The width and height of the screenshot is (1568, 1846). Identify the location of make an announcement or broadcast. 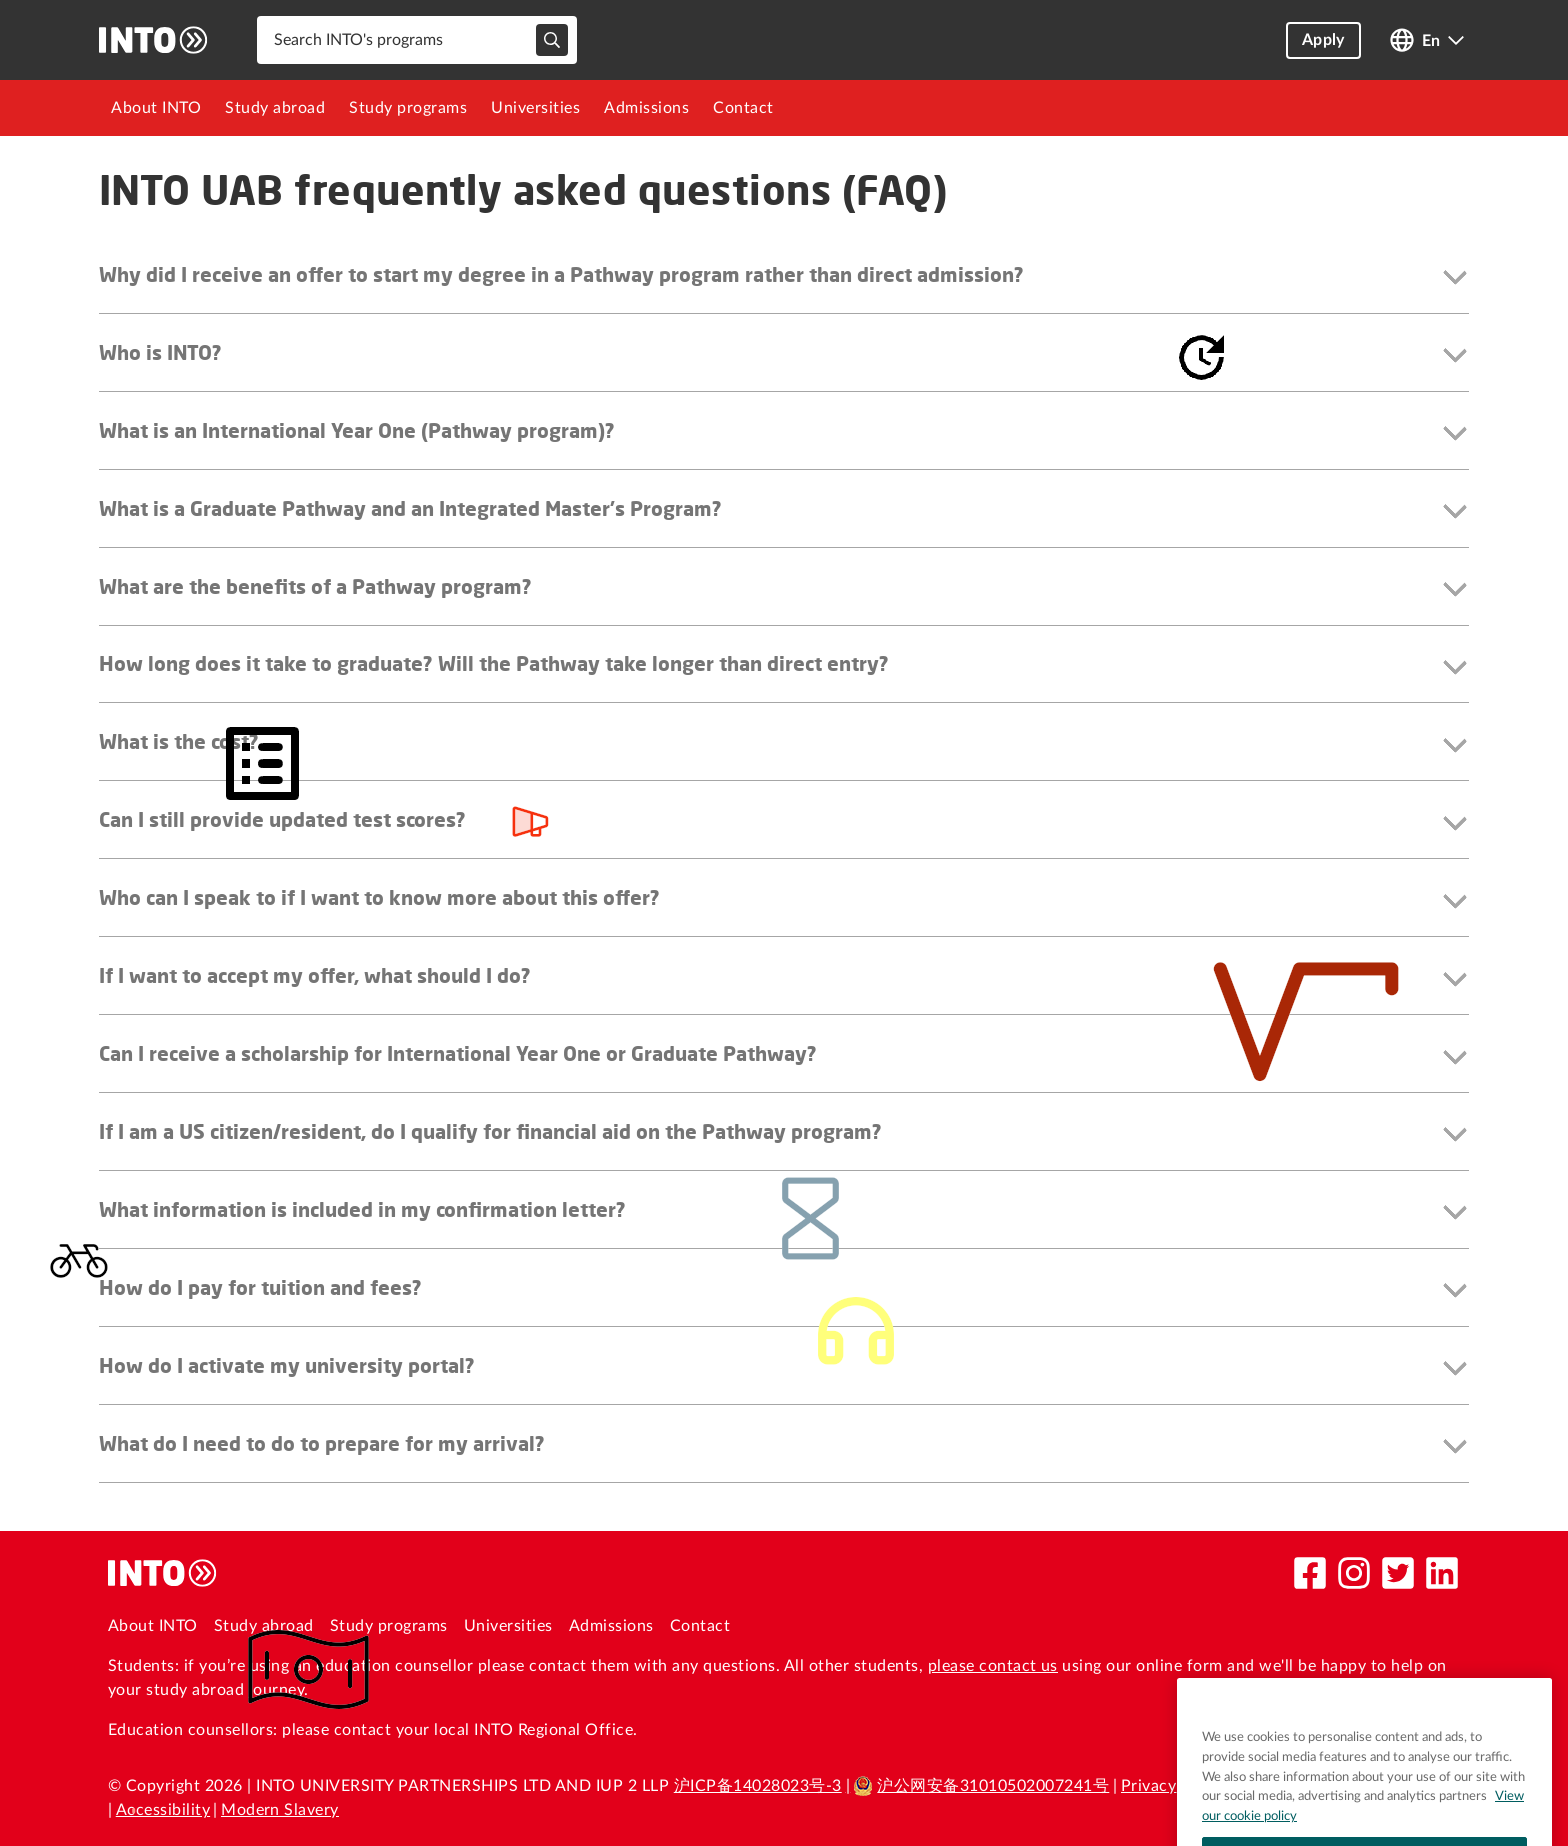
(529, 823).